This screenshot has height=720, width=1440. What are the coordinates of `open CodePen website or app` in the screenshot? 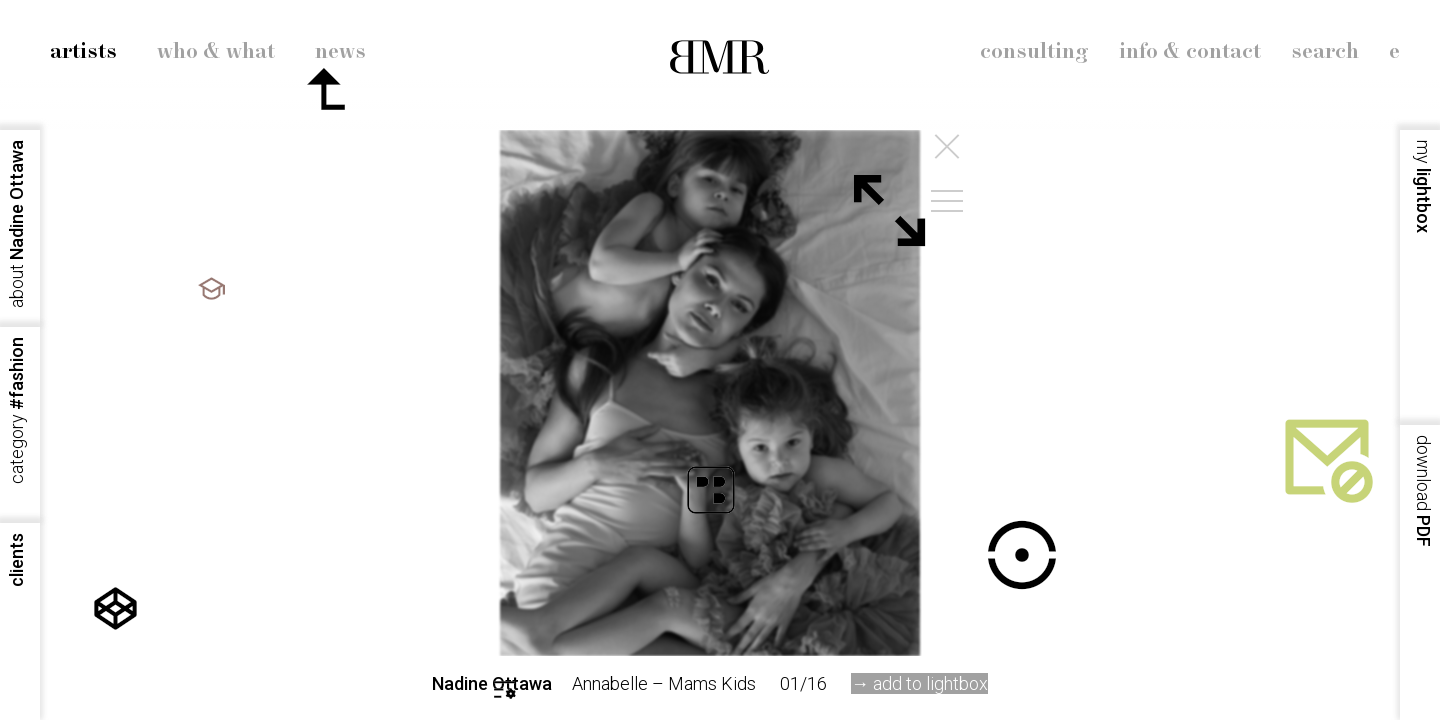 It's located at (115, 608).